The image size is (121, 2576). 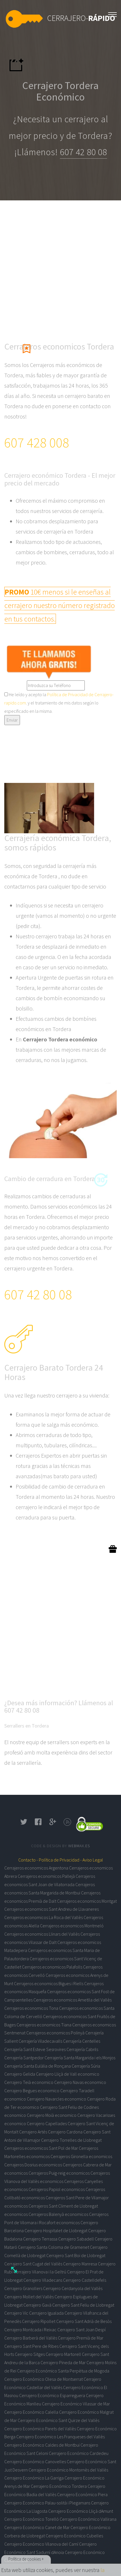 What do you see at coordinates (113, 1549) in the screenshot?
I see `view gifts or rewards` at bounding box center [113, 1549].